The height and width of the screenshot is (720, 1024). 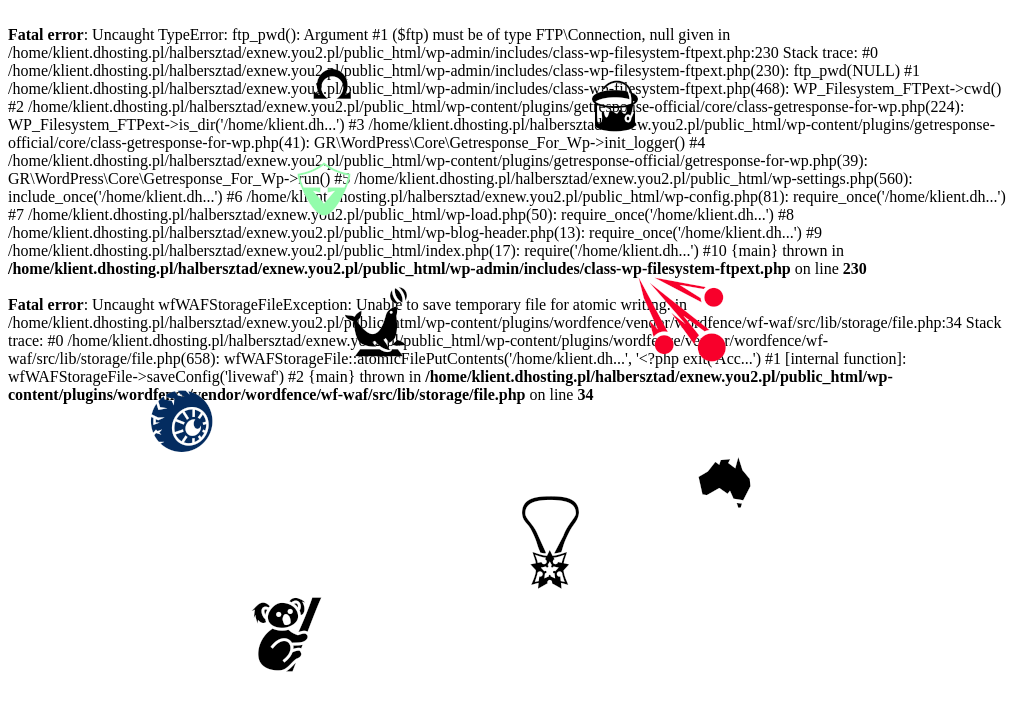 I want to click on view or toggle visibility settings, so click(x=181, y=421).